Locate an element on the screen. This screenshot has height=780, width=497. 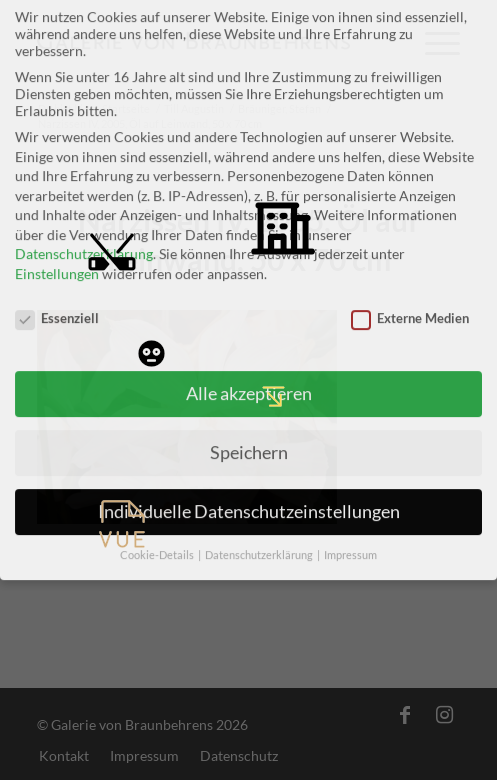
view office or workplace location is located at coordinates (281, 228).